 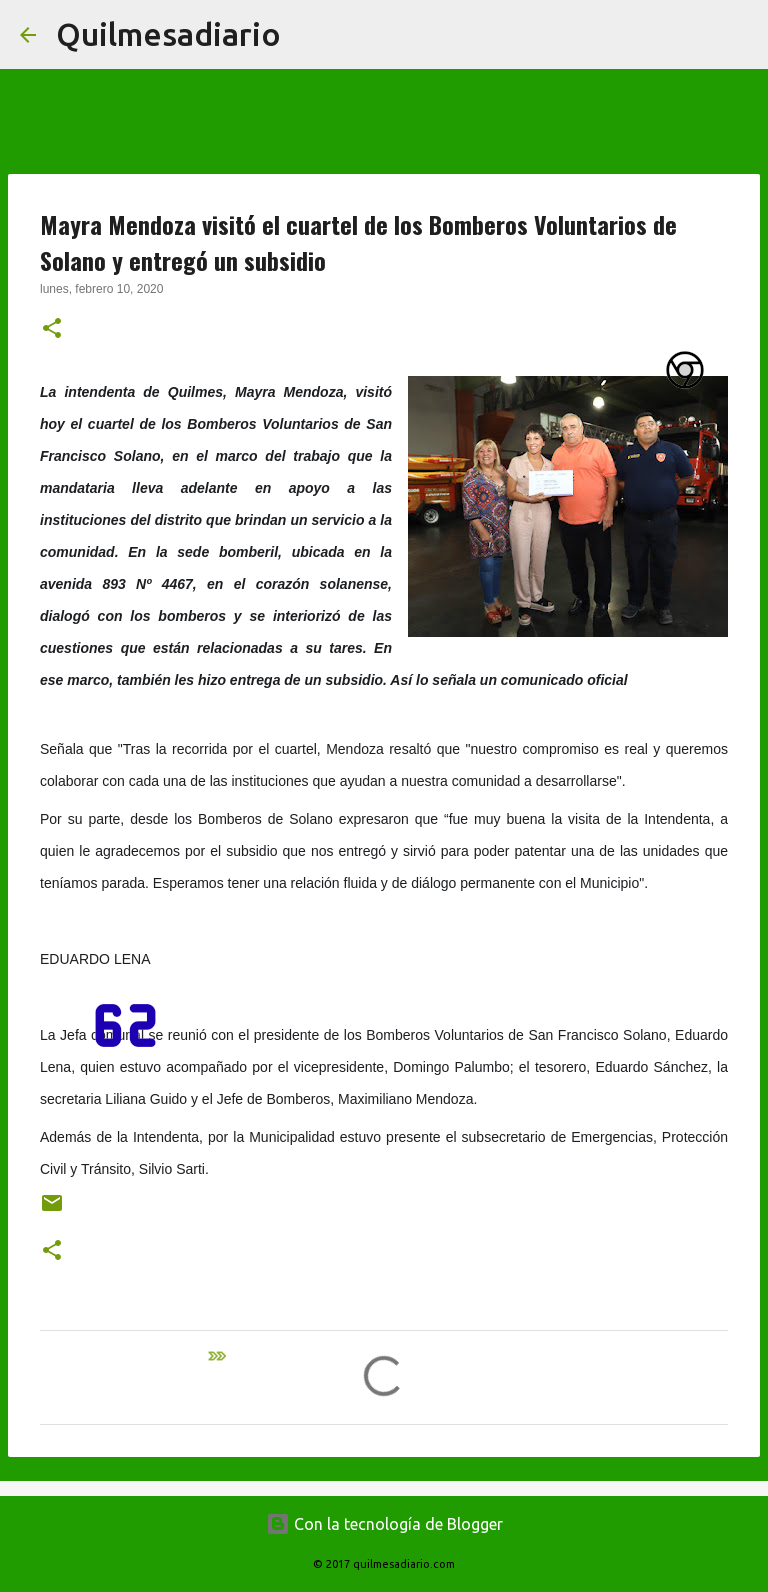 I want to click on indicates item number 62 in a list or sequence, so click(x=125, y=1025).